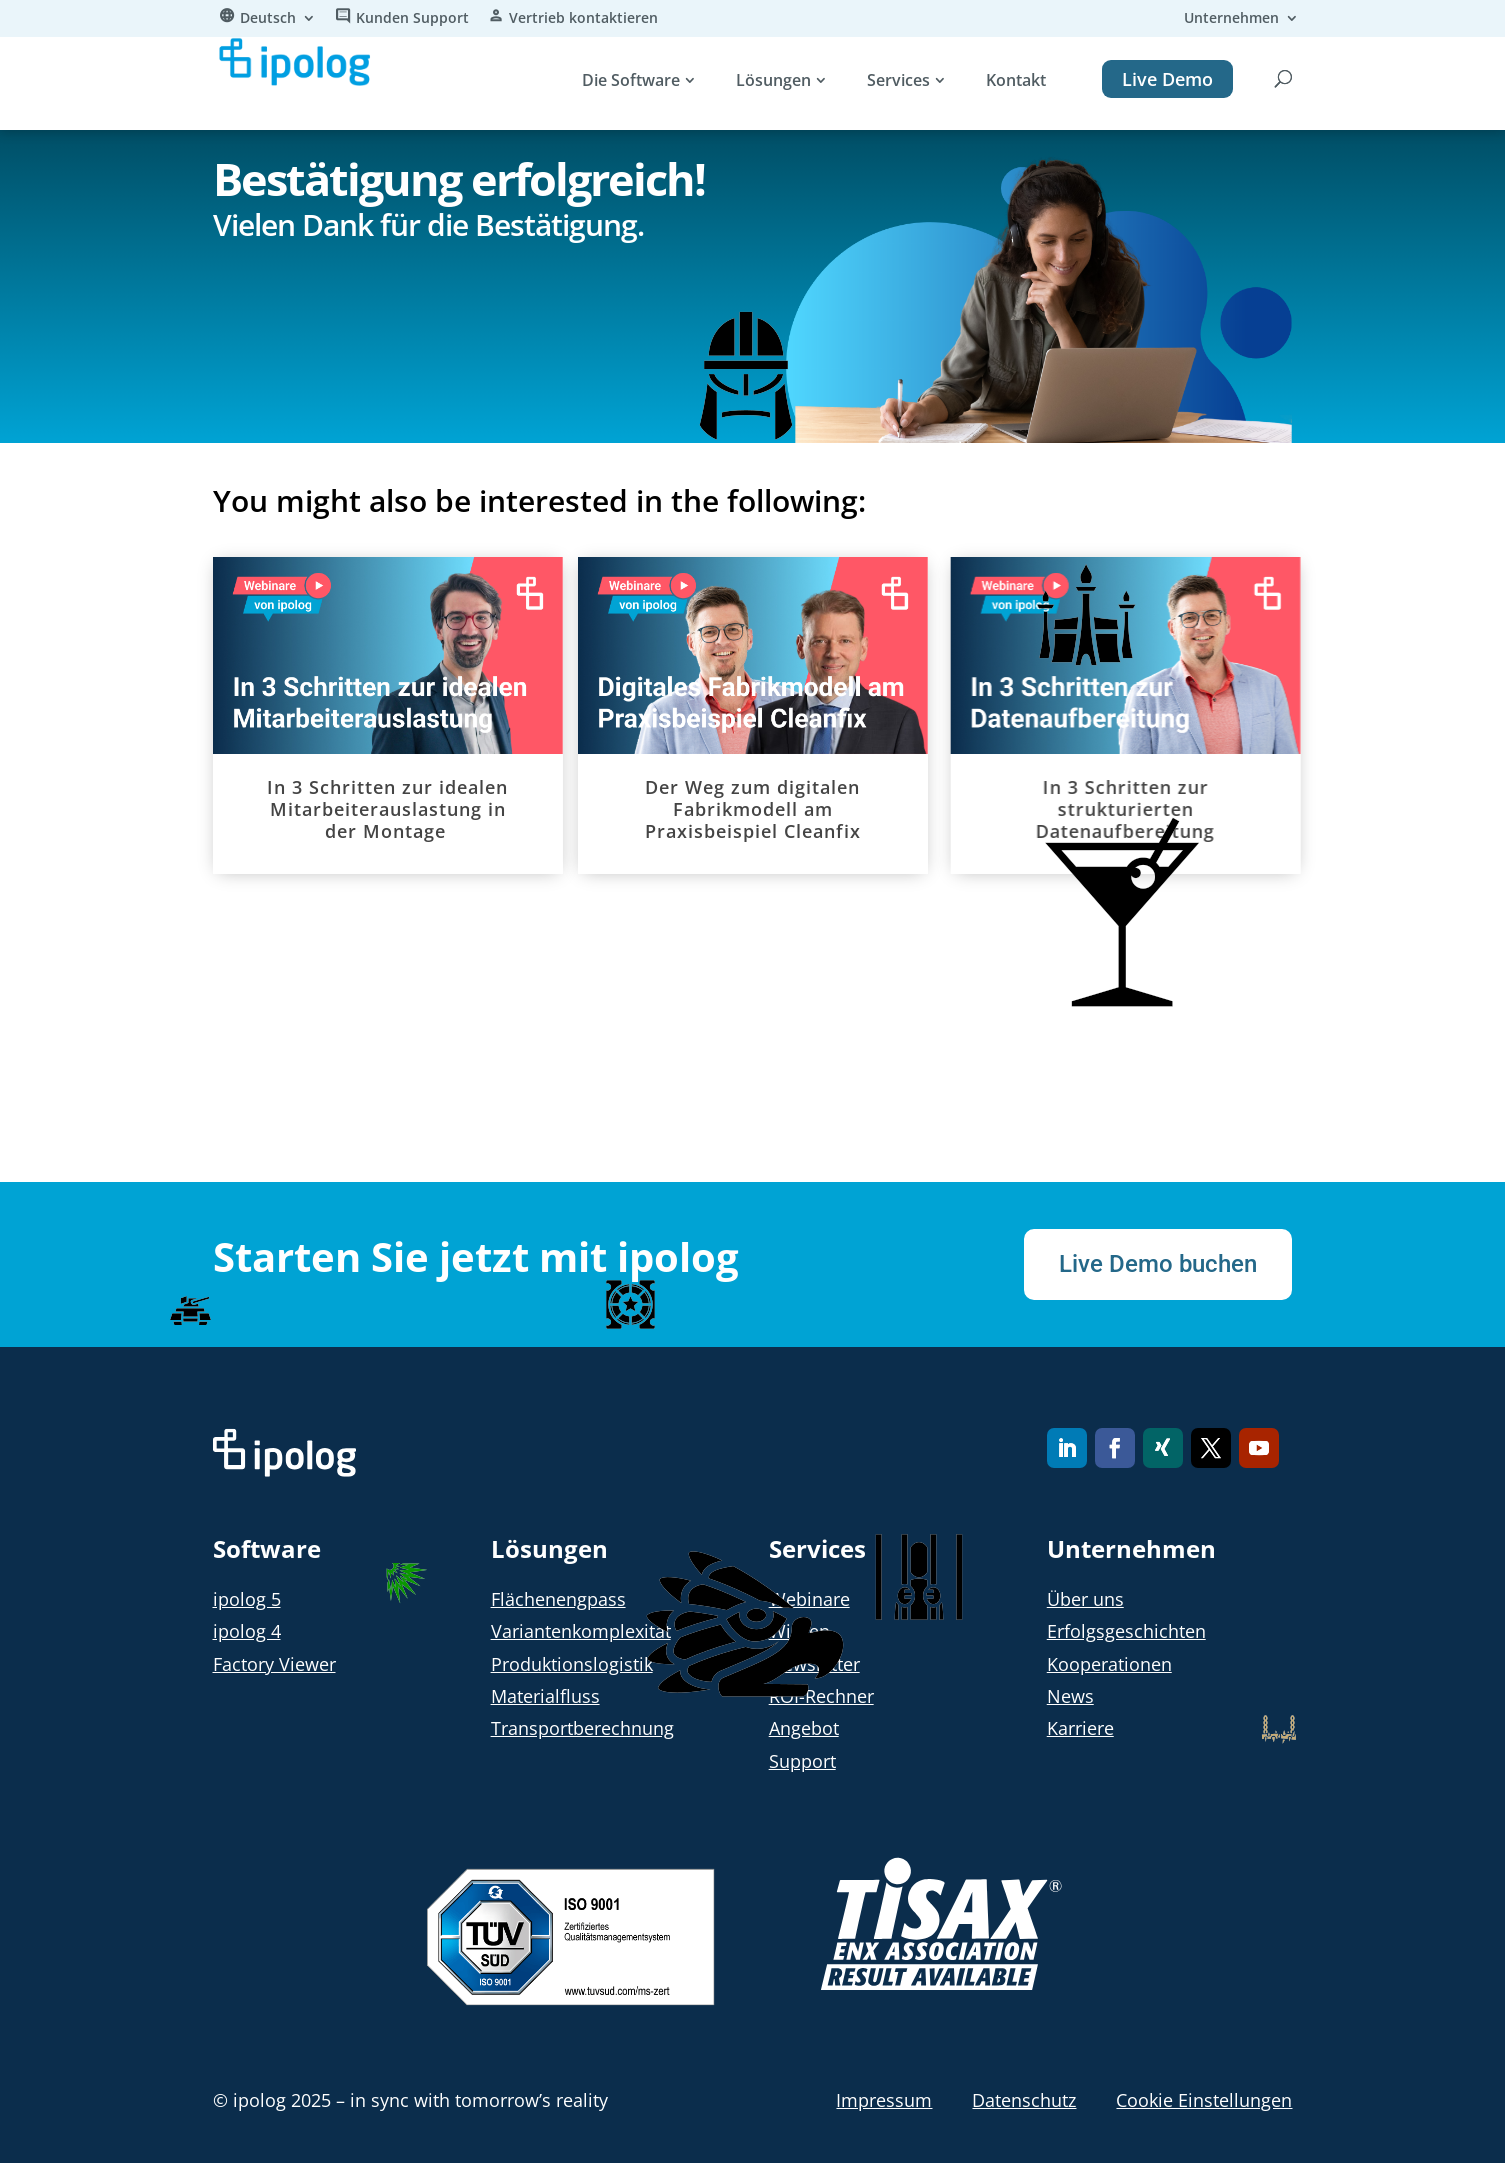 This screenshot has height=2163, width=1505. I want to click on access bar or cocktail menu, so click(1123, 912).